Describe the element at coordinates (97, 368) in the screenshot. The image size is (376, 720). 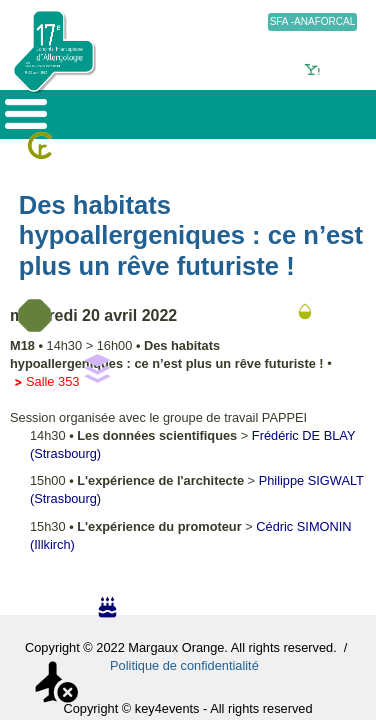
I see `buffer app logo` at that location.